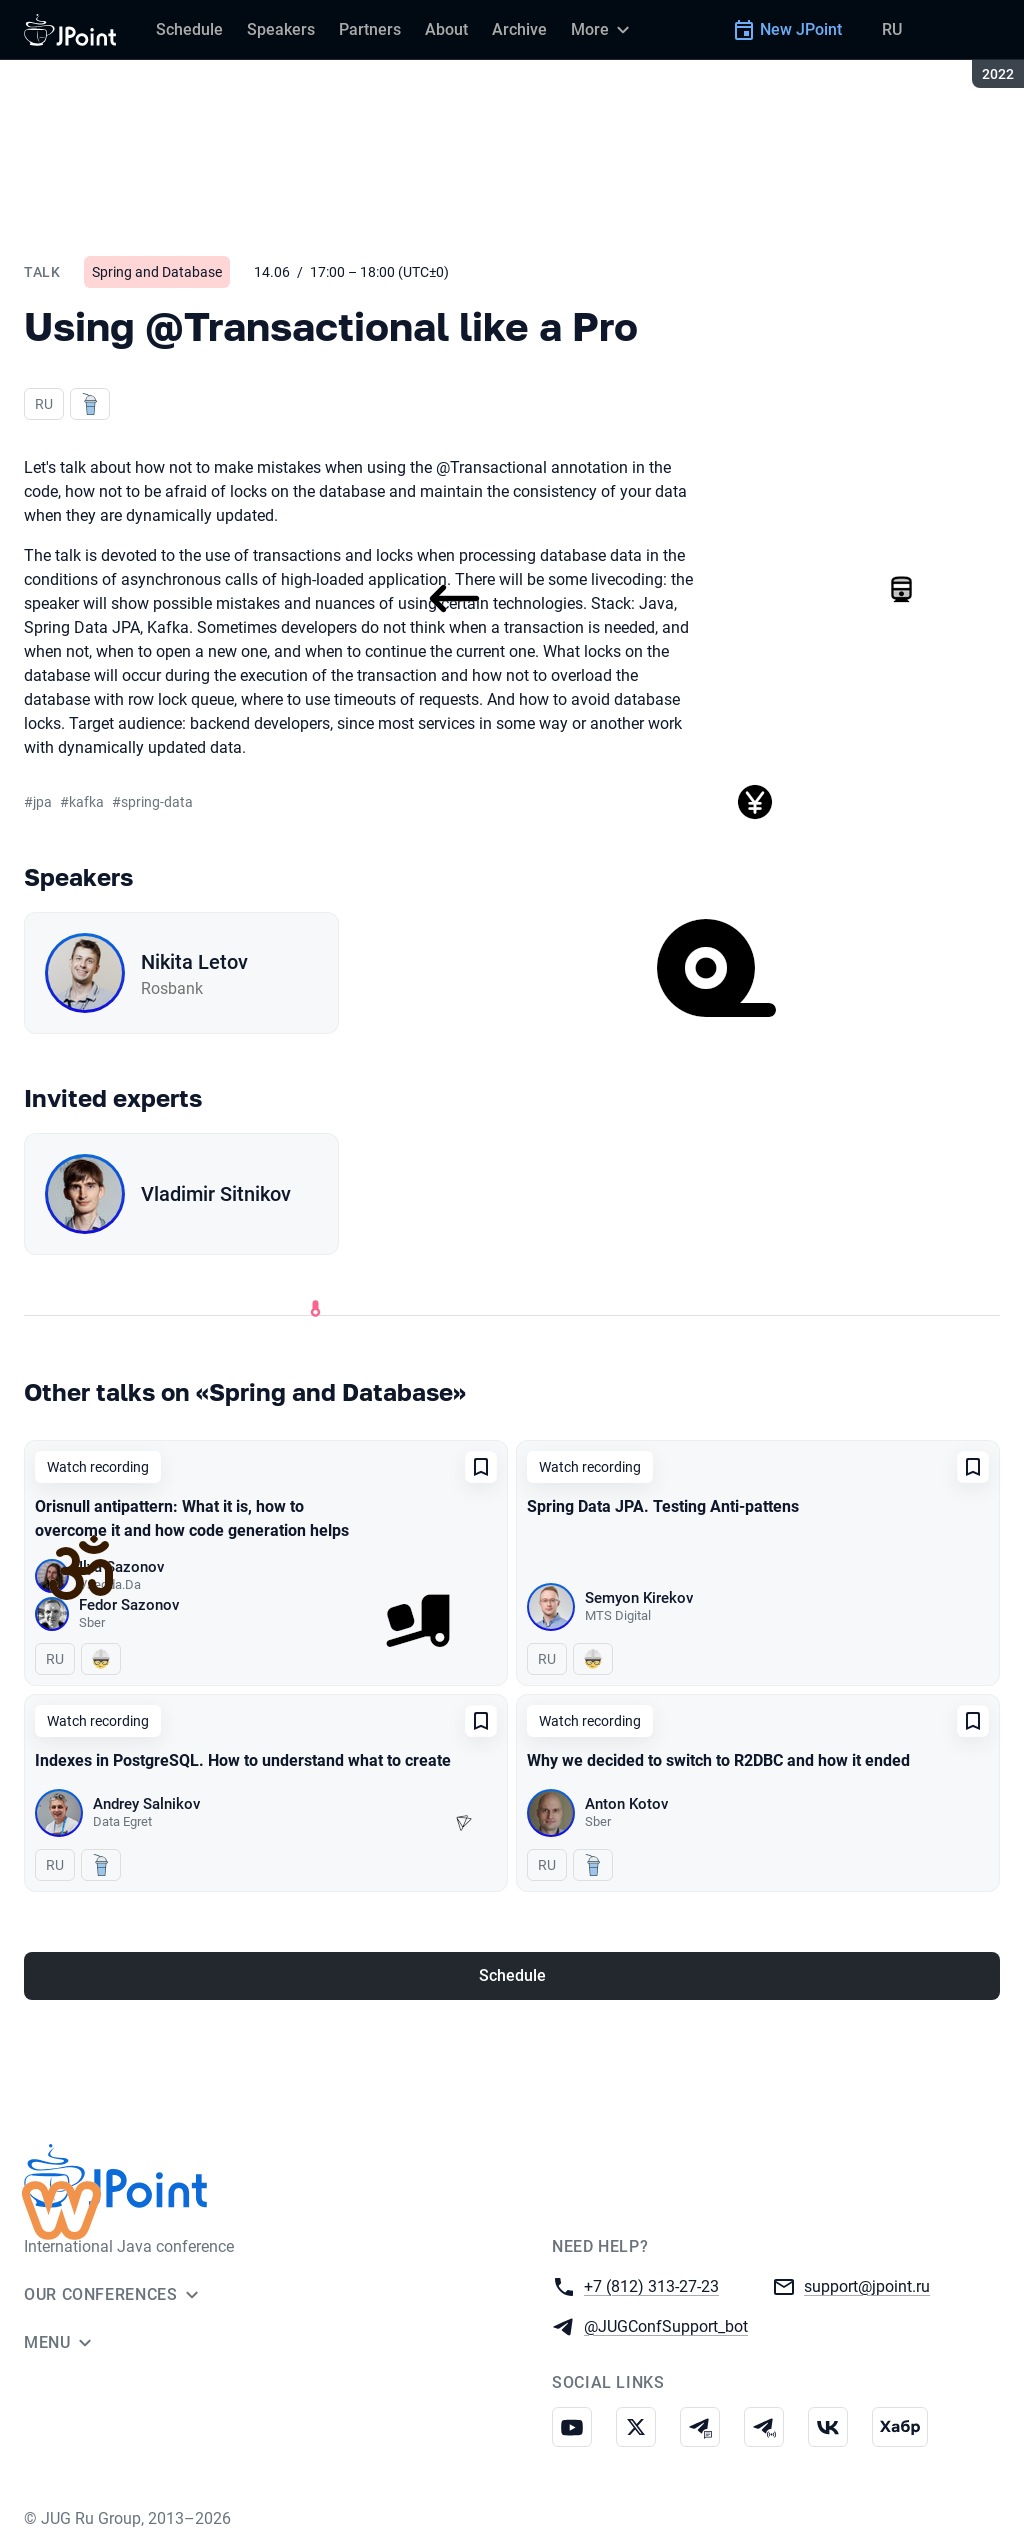 This screenshot has height=2547, width=1024. Describe the element at coordinates (315, 1308) in the screenshot. I see `indicates lowest temperature setting or reading` at that location.